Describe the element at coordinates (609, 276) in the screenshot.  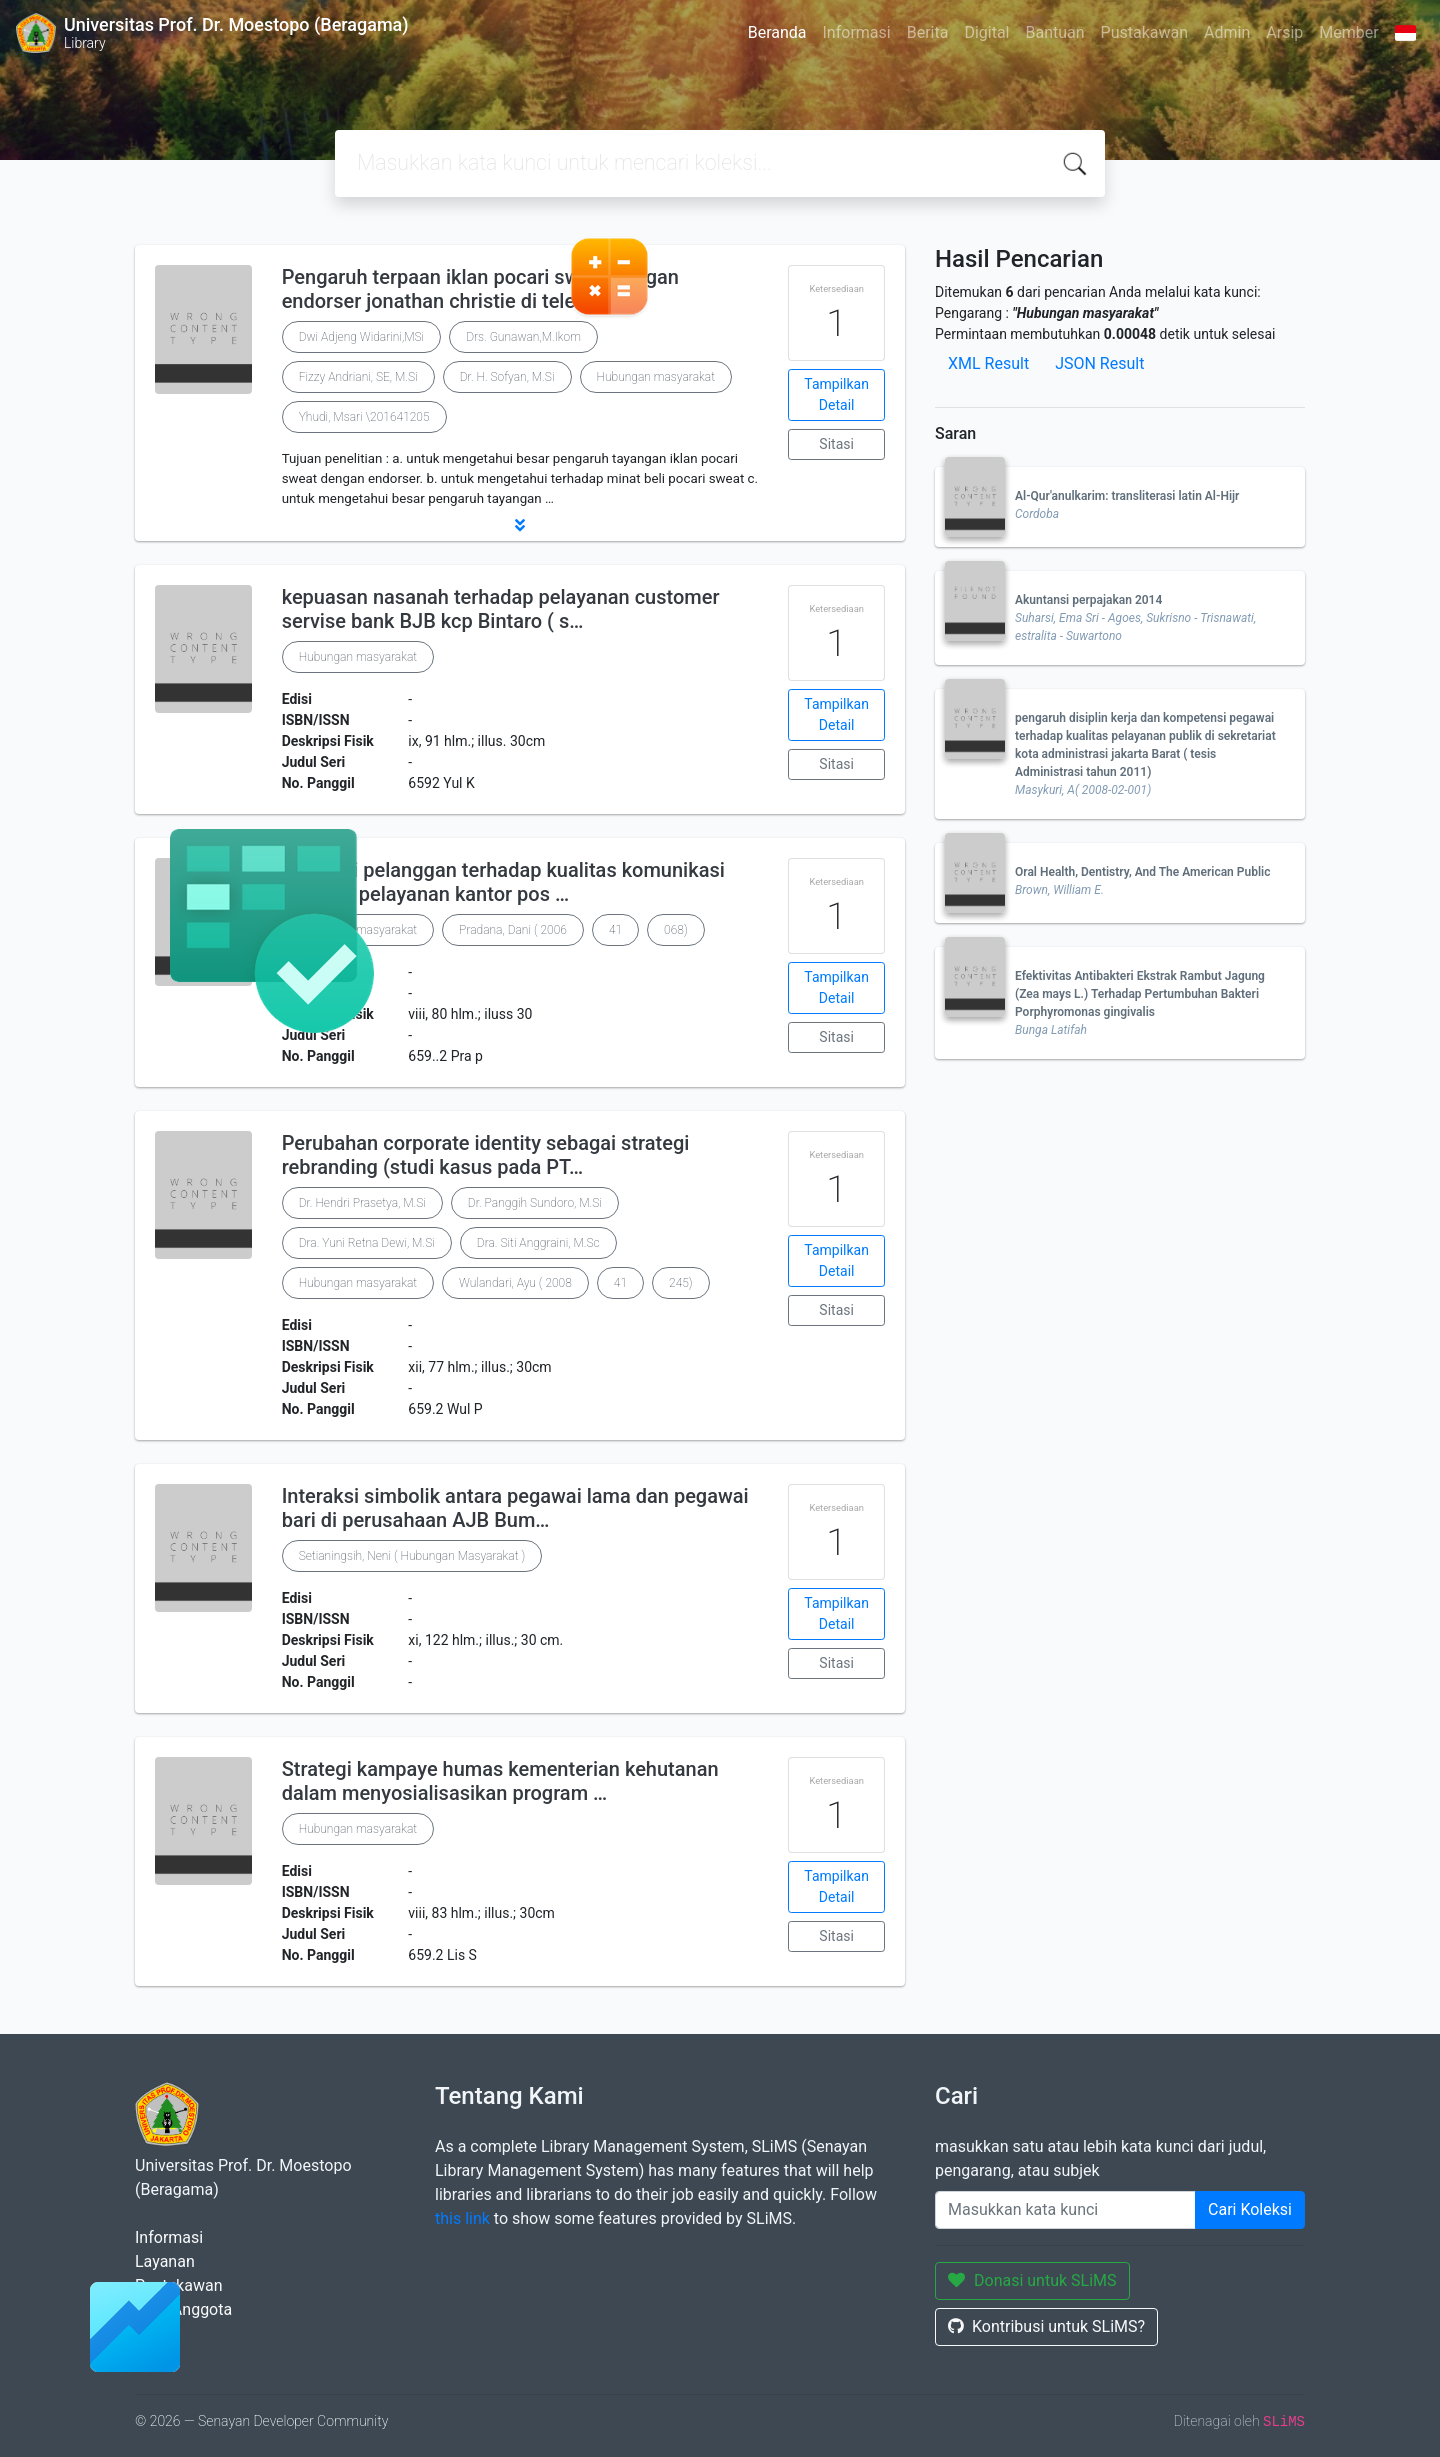
I see `open pcb calculator app` at that location.